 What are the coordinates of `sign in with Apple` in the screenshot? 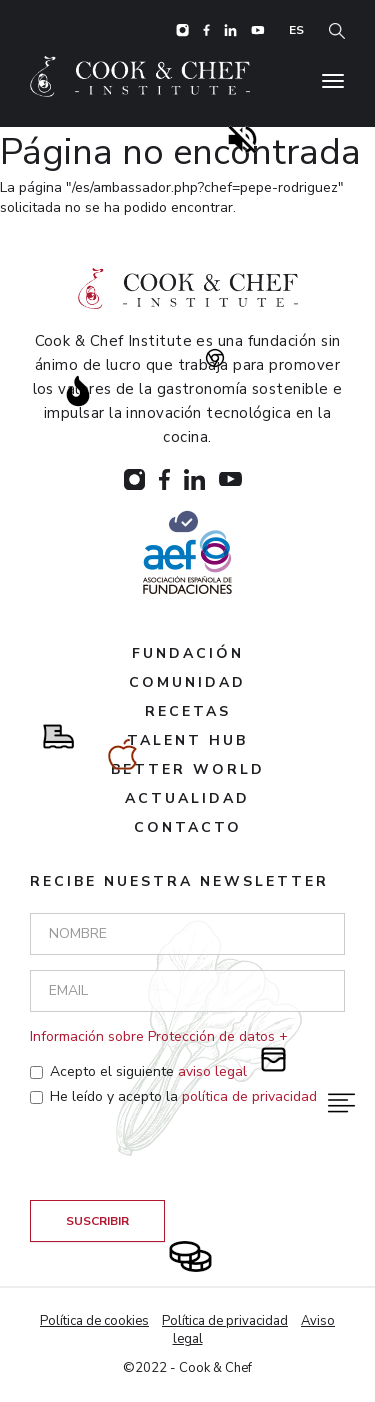 It's located at (123, 756).